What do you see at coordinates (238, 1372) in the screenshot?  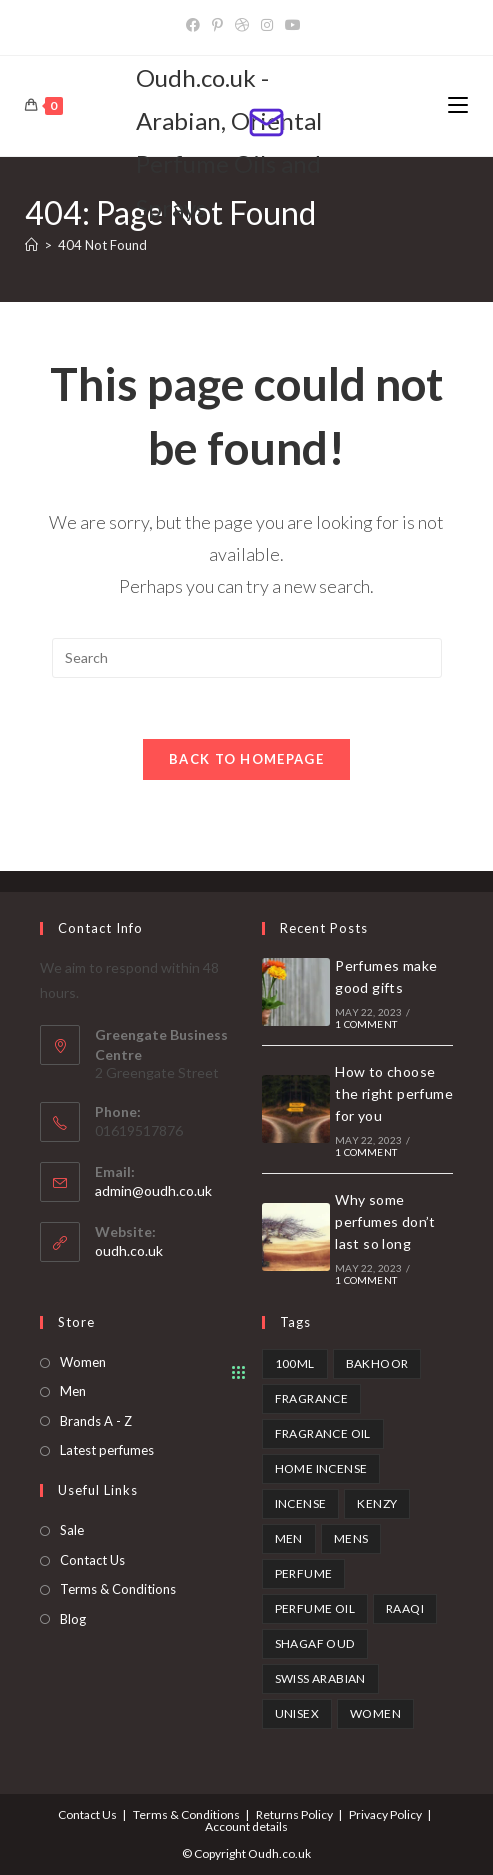 I see `drag to rearrange items` at bounding box center [238, 1372].